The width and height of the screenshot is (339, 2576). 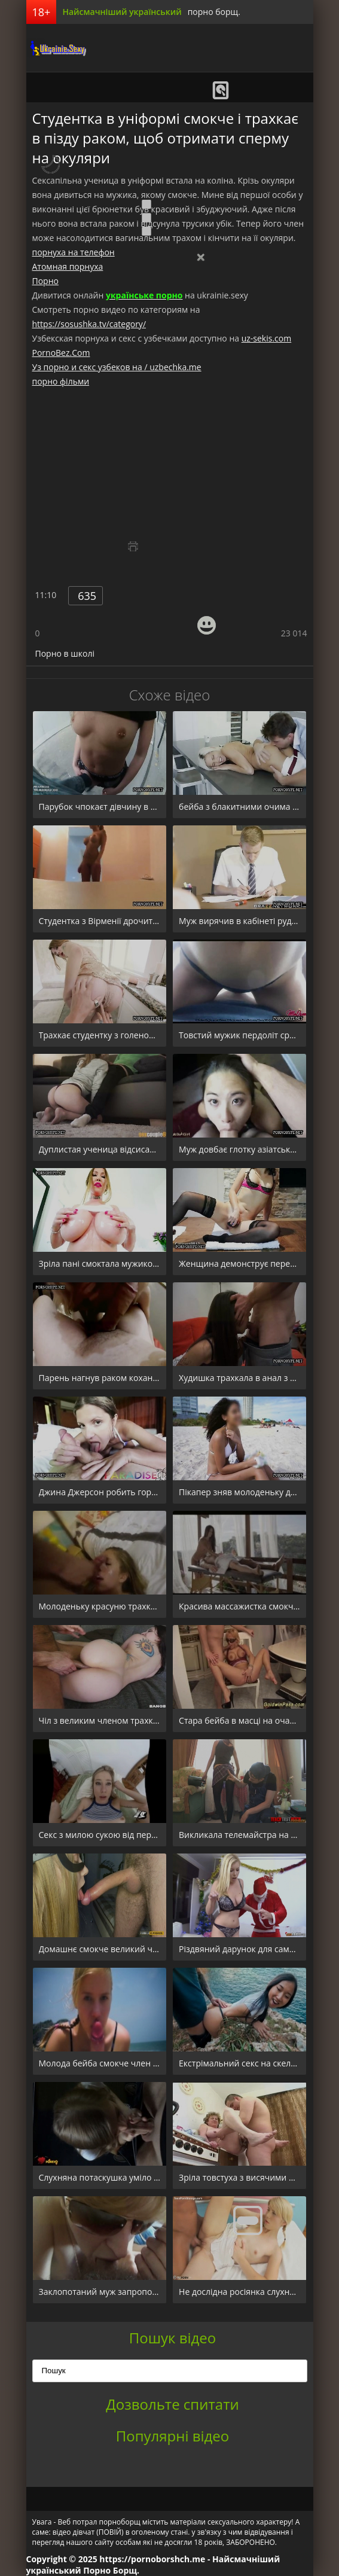 I want to click on access printer settings, so click(x=133, y=546).